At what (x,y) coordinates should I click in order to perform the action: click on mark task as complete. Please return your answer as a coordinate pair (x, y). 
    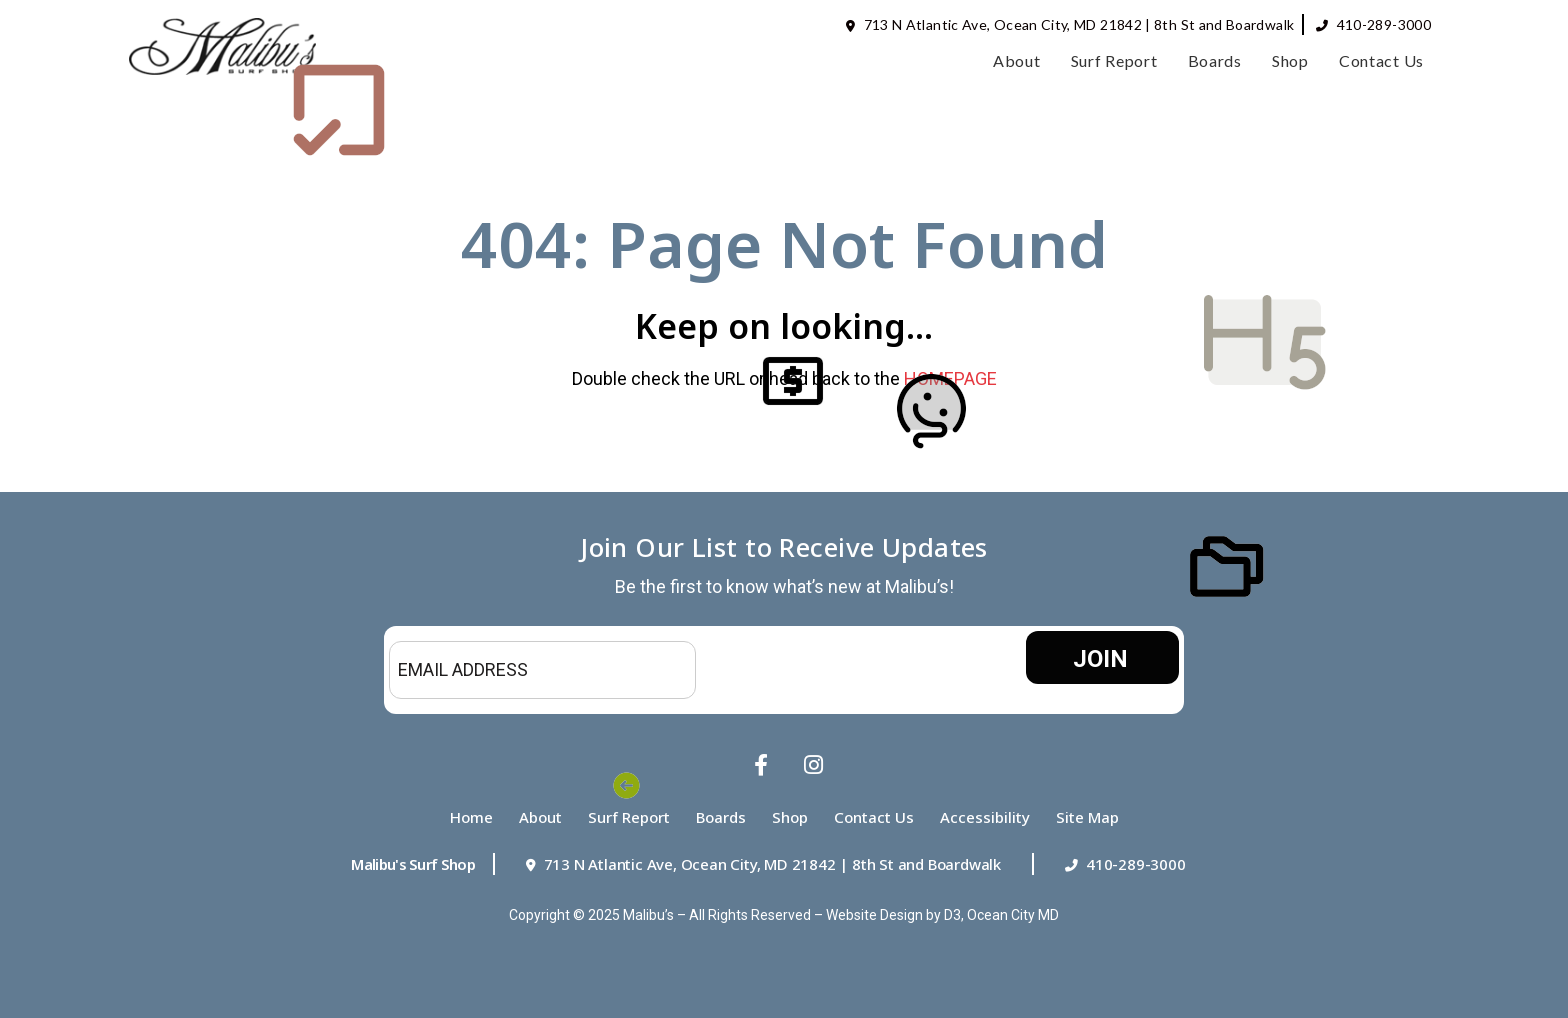
    Looking at the image, I should click on (339, 110).